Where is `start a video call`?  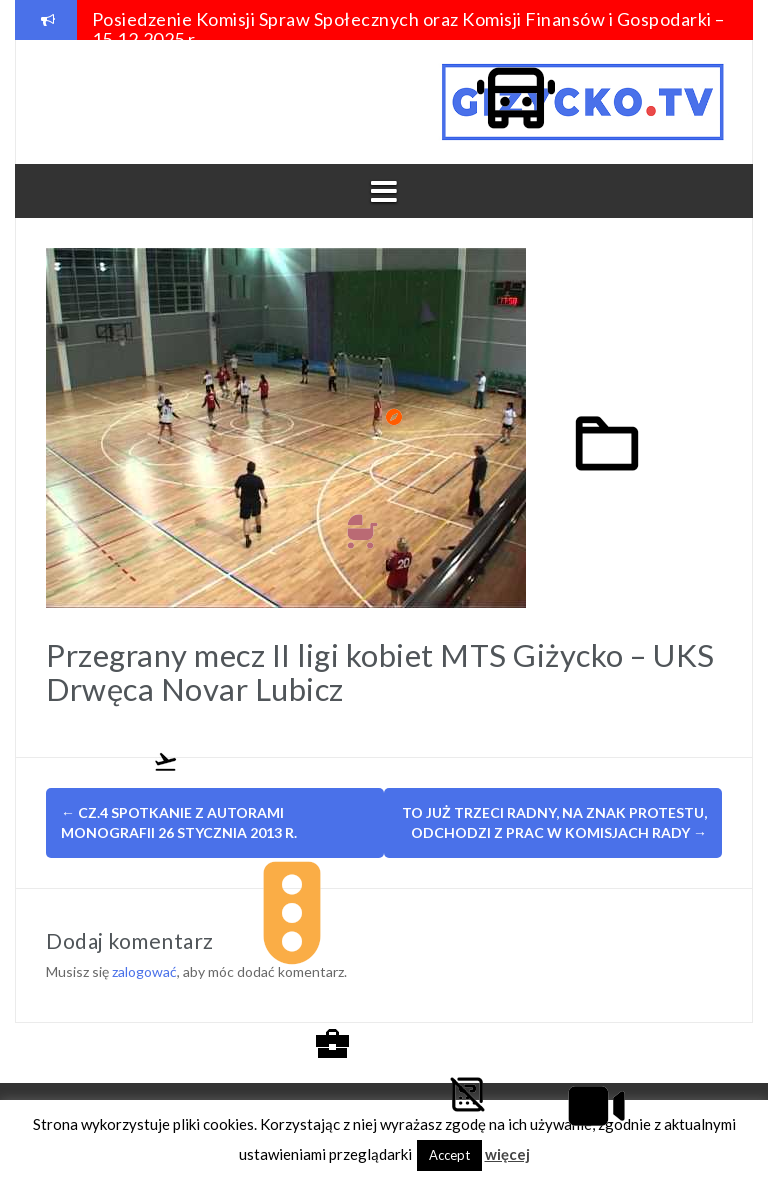 start a video call is located at coordinates (595, 1106).